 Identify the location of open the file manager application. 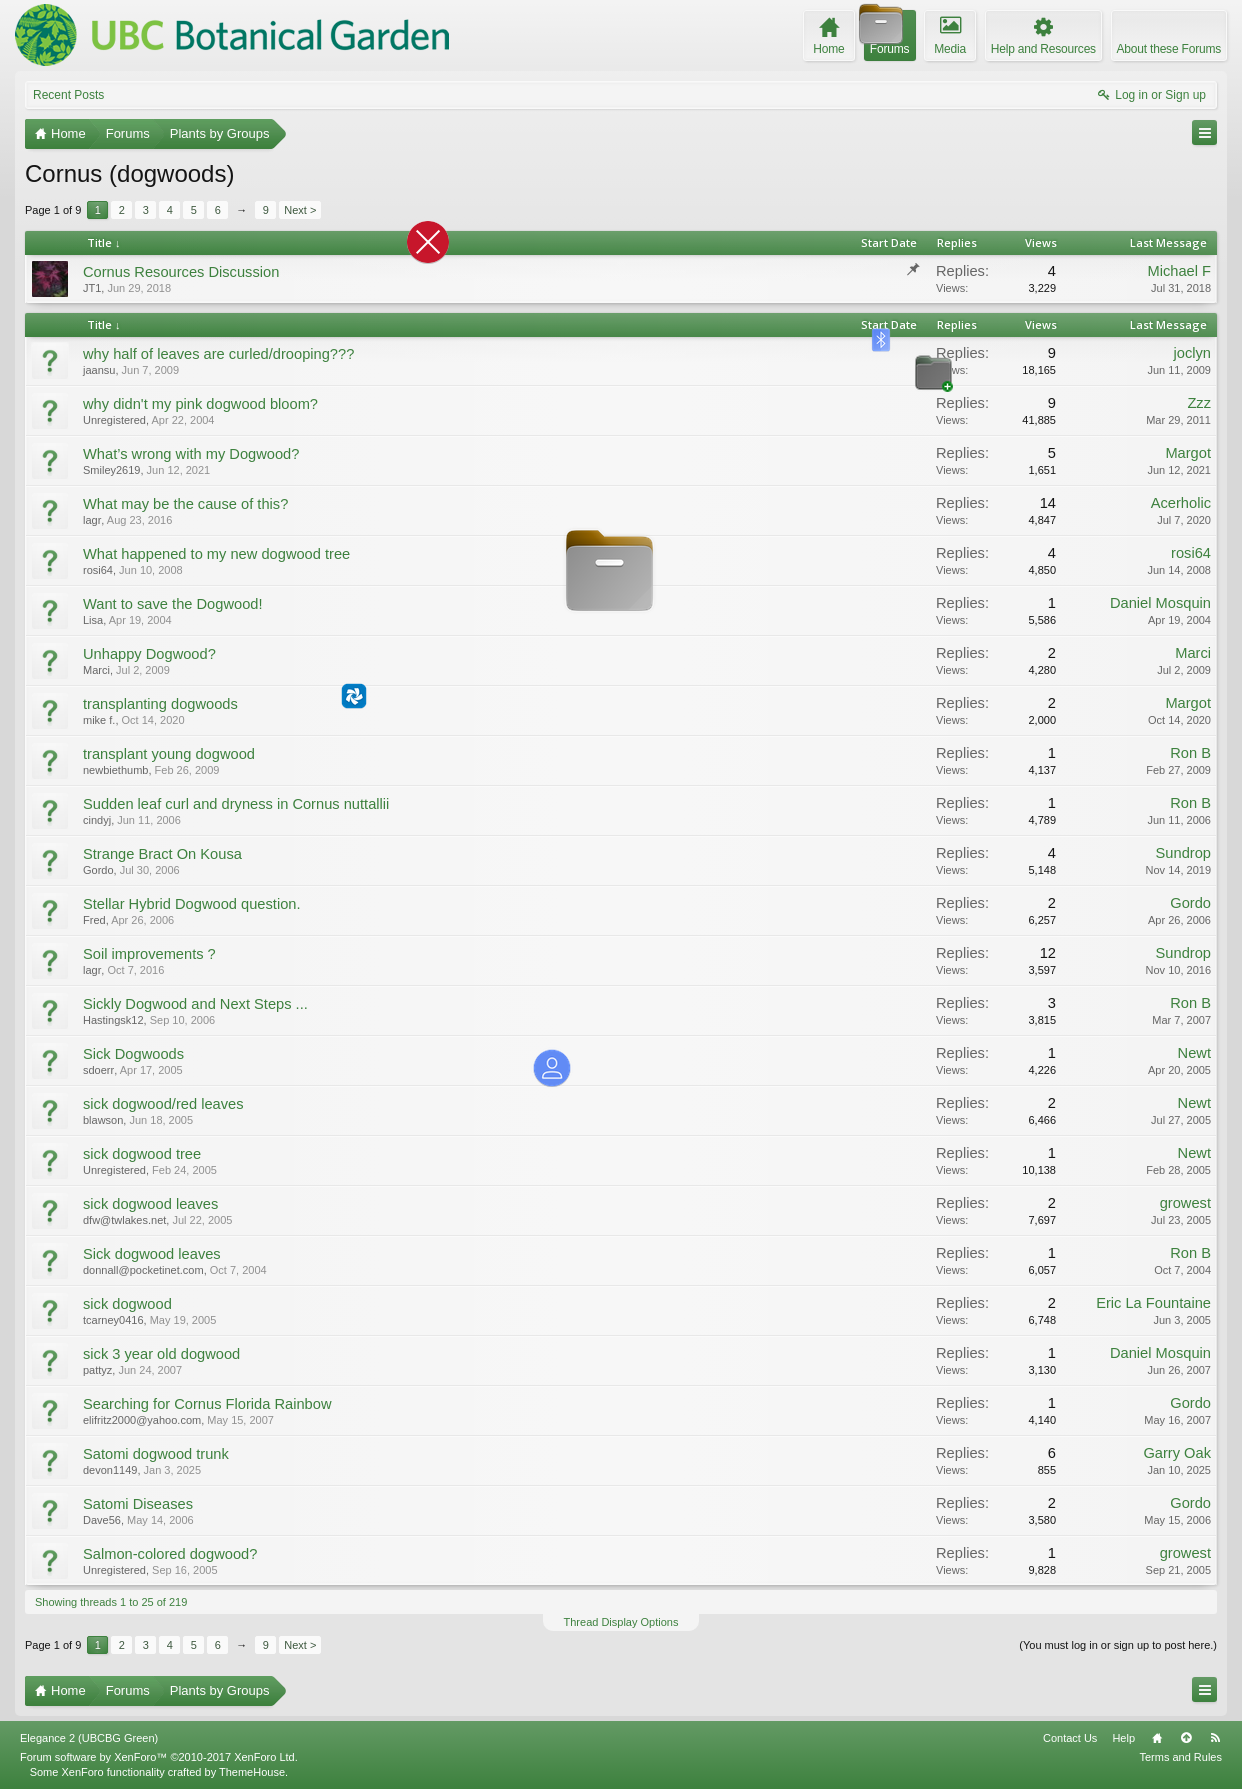
(609, 570).